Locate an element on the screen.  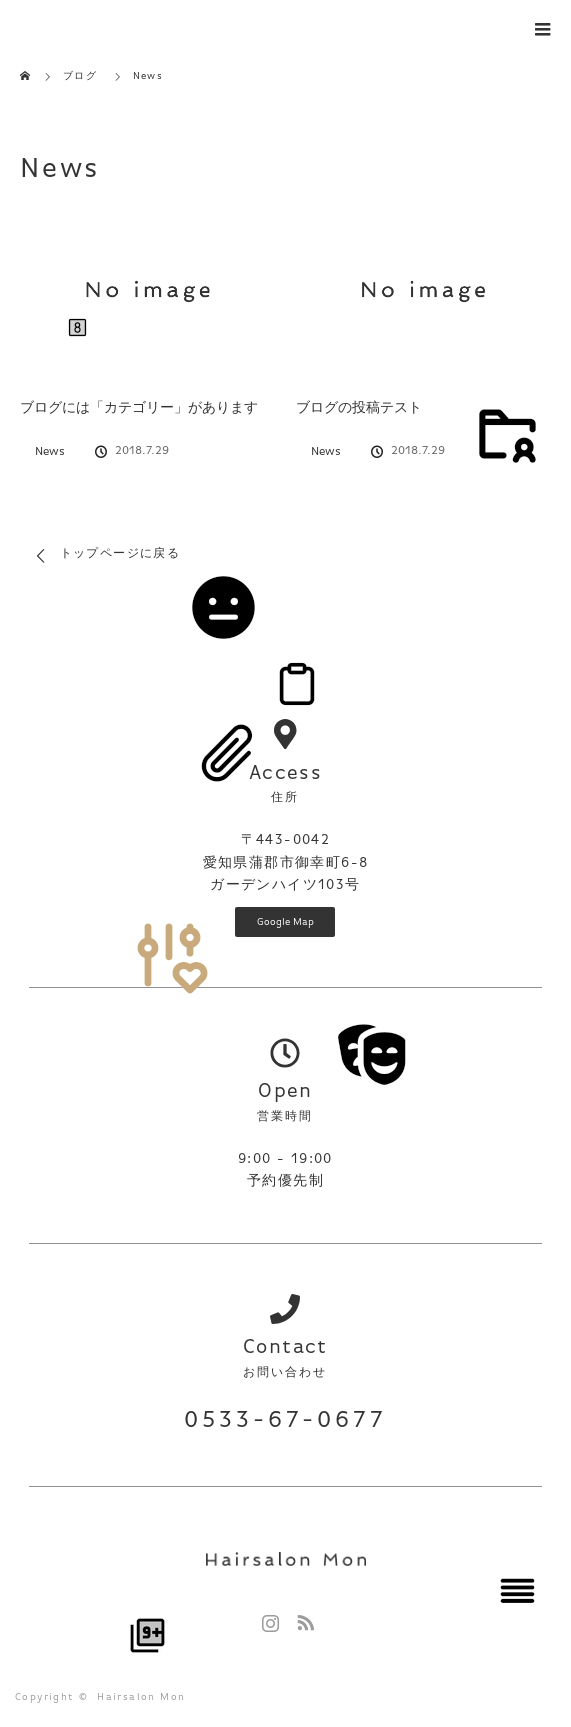
copy to clipboard is located at coordinates (297, 684).